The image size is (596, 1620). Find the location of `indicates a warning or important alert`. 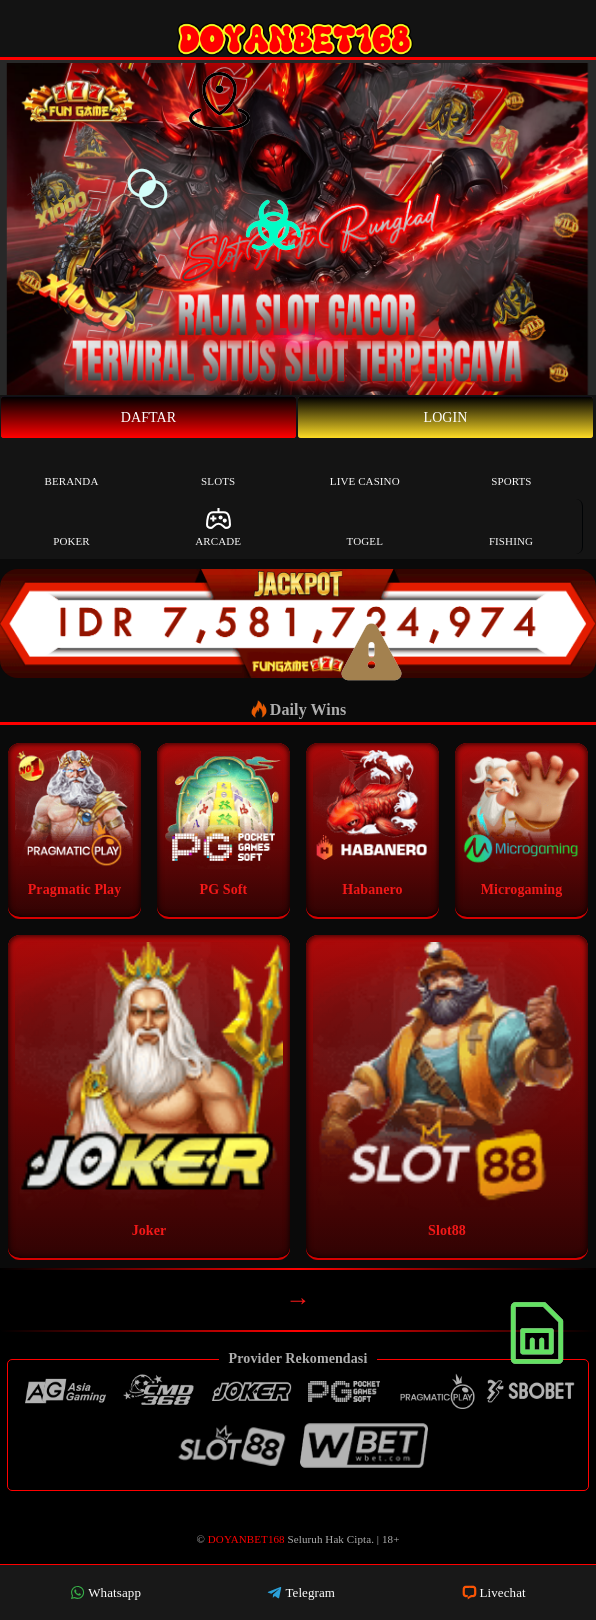

indicates a warning or important alert is located at coordinates (371, 653).